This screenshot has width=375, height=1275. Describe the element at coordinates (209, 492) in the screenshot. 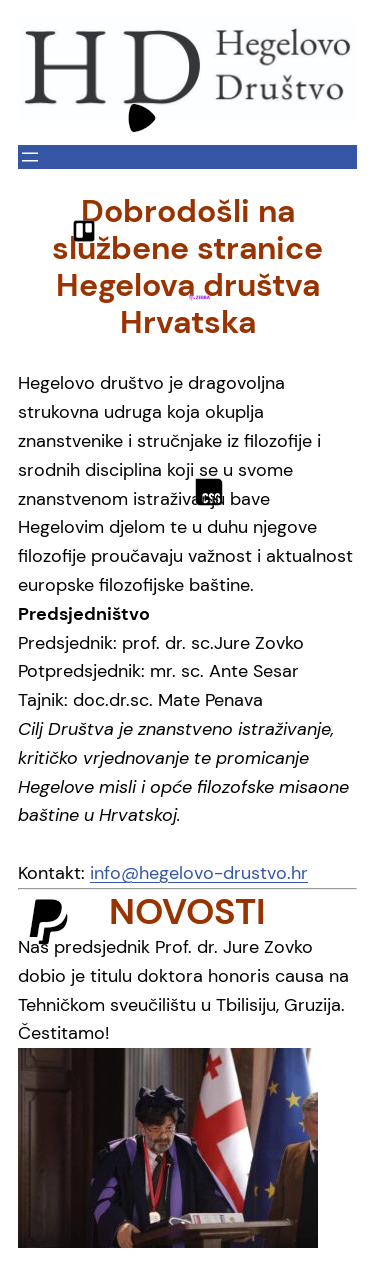

I see `CSS programming language logo` at that location.